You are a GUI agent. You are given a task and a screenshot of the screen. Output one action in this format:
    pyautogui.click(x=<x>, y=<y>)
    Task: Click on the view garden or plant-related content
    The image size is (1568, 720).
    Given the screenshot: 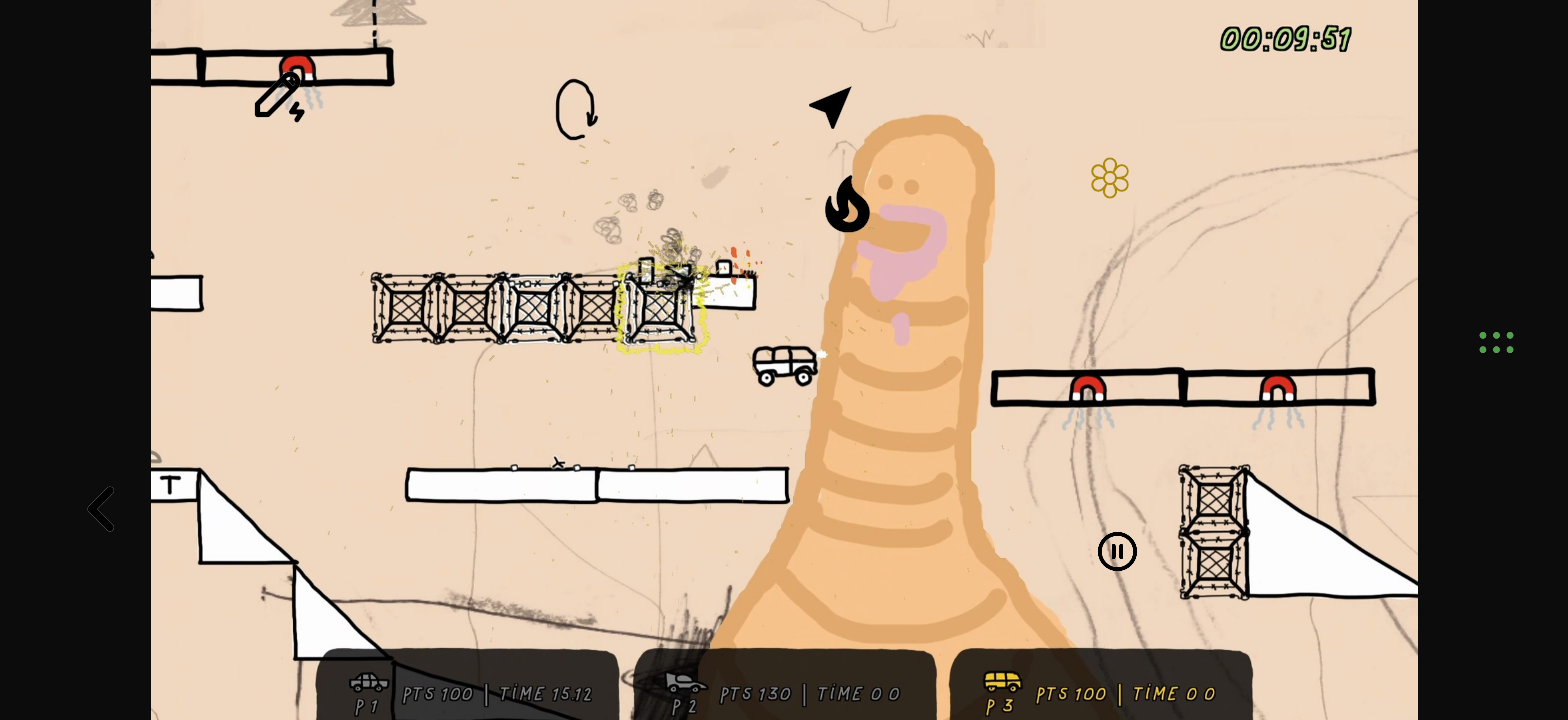 What is the action you would take?
    pyautogui.click(x=1110, y=178)
    